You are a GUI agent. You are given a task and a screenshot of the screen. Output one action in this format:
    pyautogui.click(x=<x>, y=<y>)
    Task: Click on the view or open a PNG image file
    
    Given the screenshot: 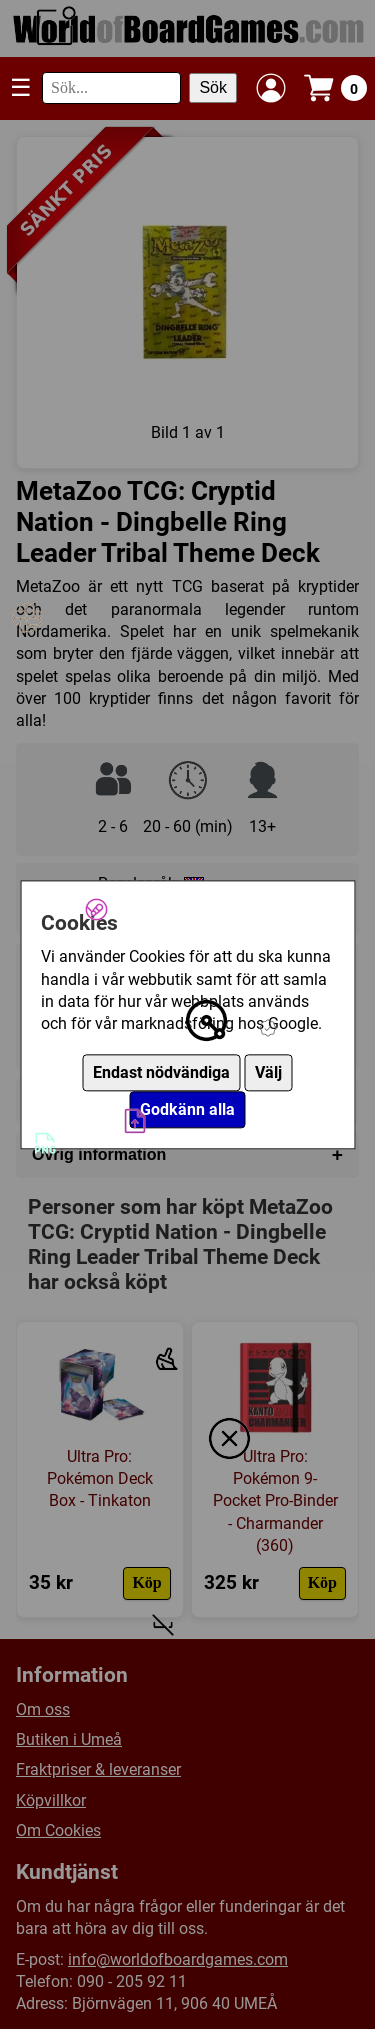 What is the action you would take?
    pyautogui.click(x=45, y=1144)
    